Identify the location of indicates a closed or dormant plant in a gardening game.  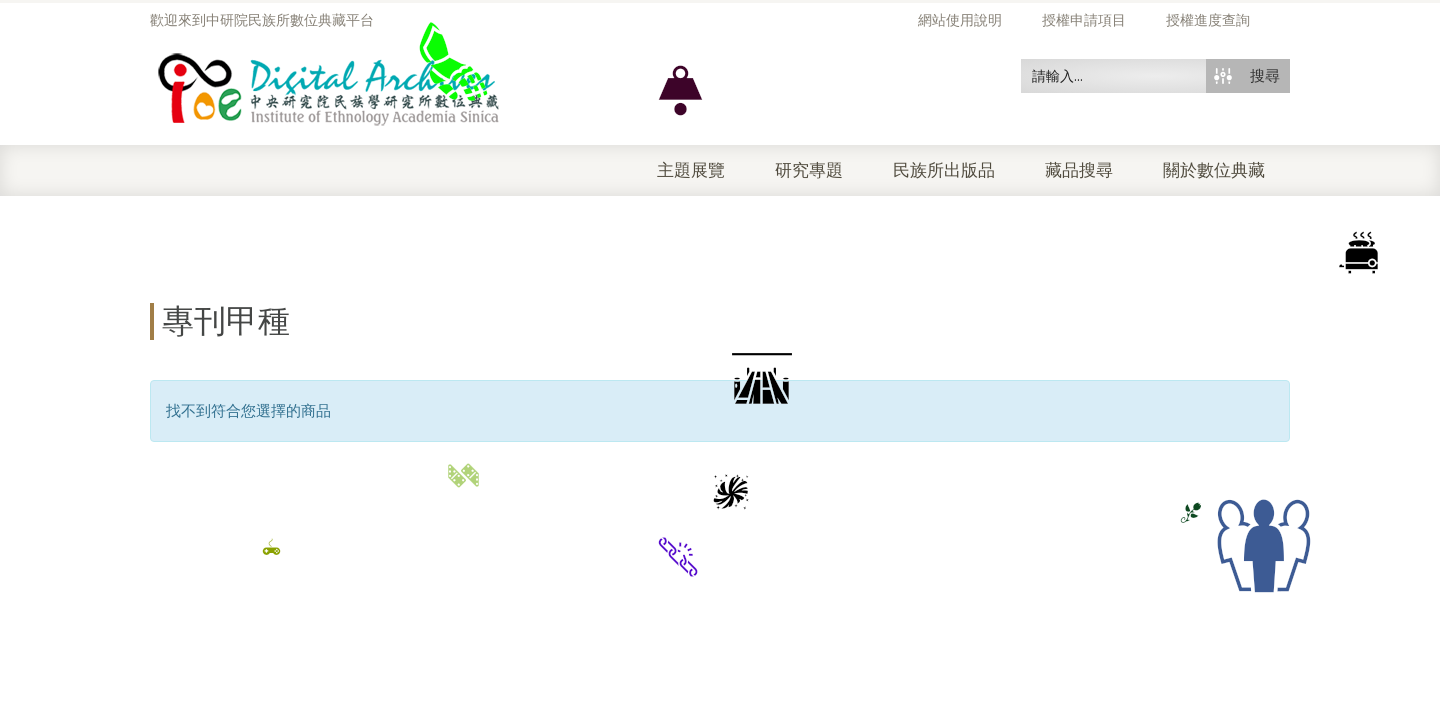
(1191, 513).